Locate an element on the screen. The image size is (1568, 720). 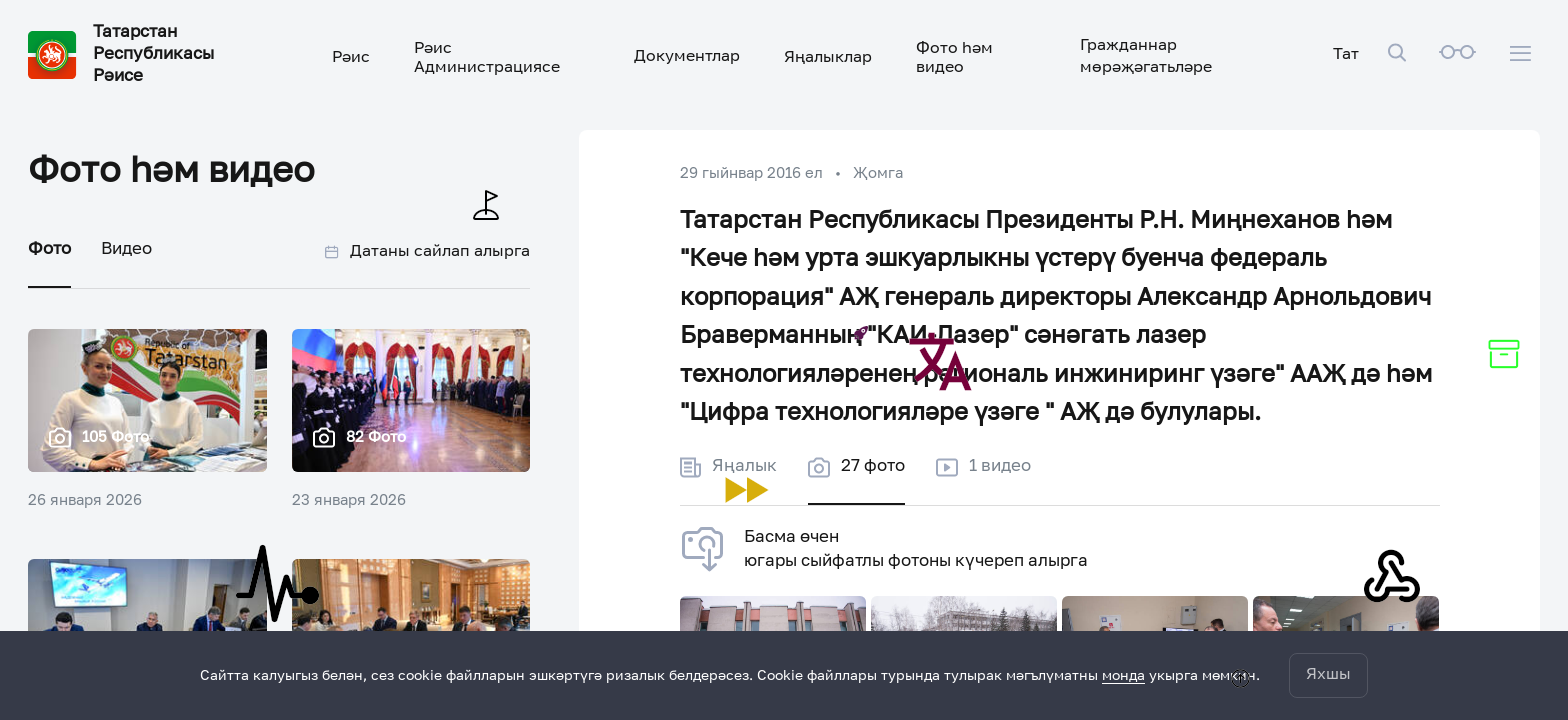
view golf course locations or tee times is located at coordinates (486, 205).